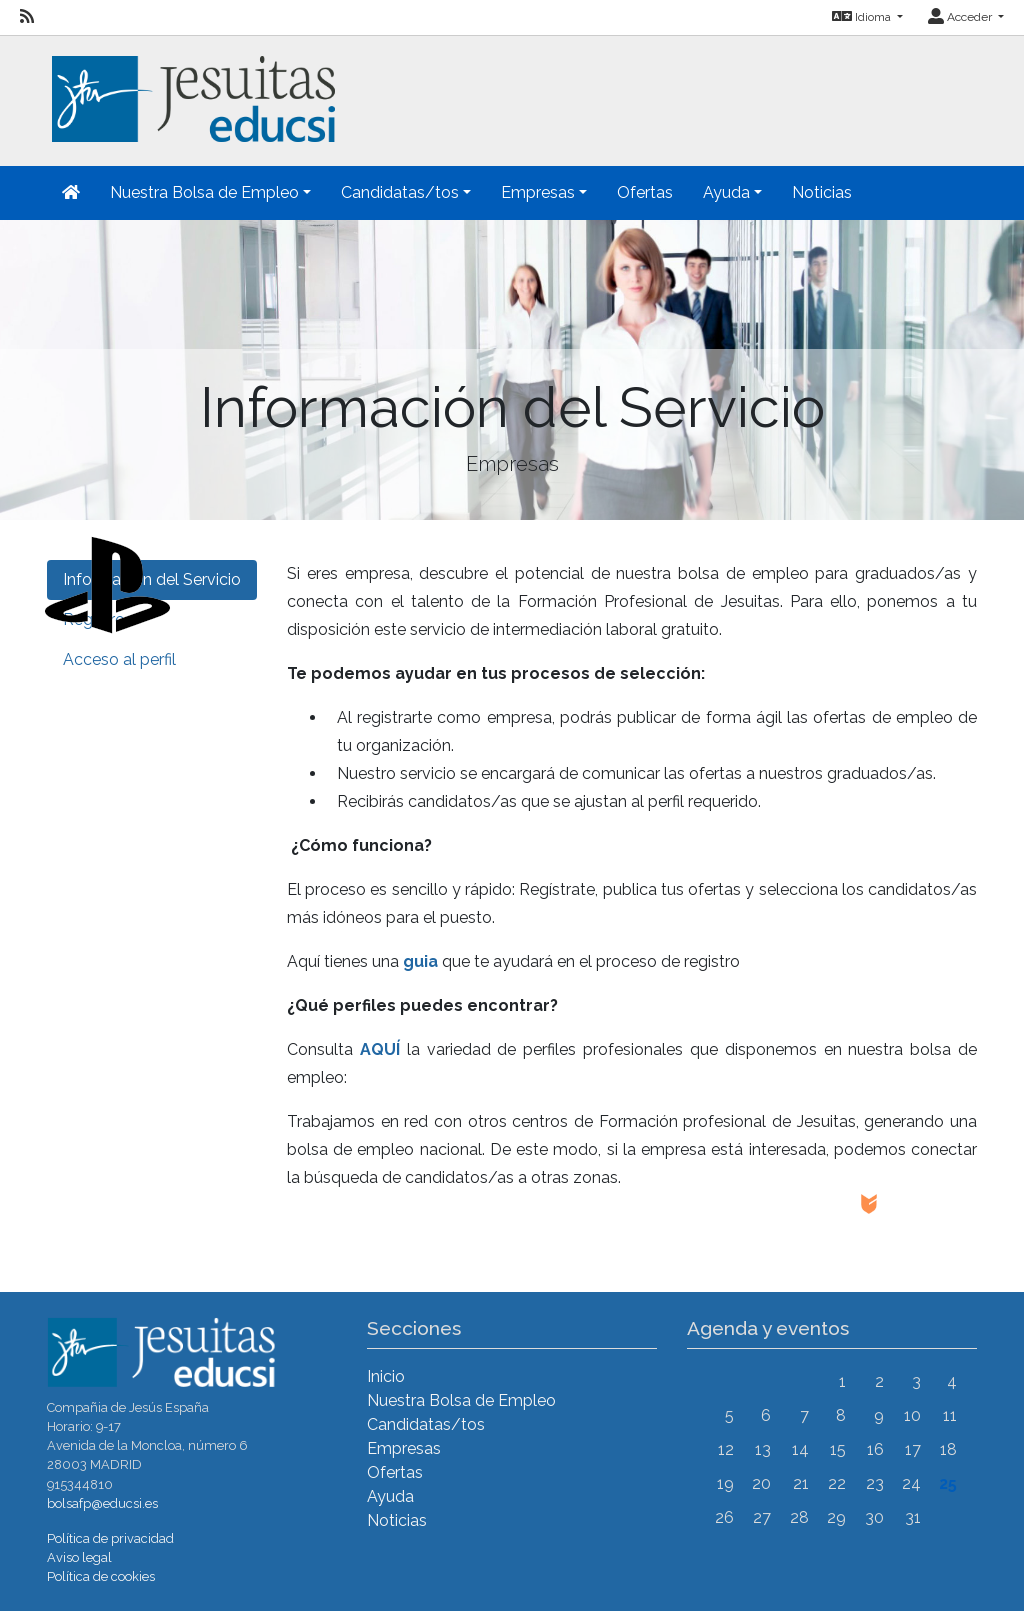 This screenshot has height=1611, width=1024. I want to click on visit Big Cartel website or app, so click(869, 1204).